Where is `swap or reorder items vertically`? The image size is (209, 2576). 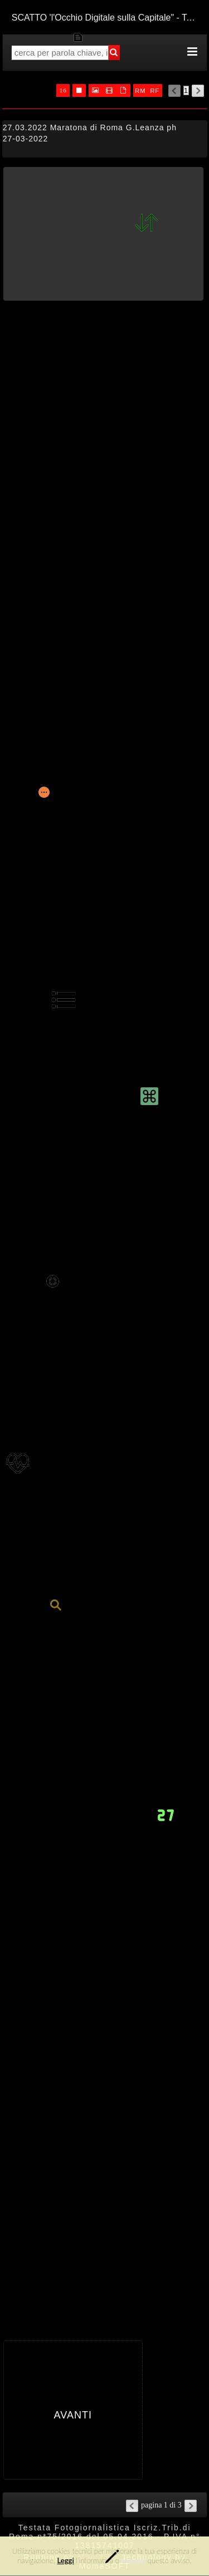 swap or reorder items vertically is located at coordinates (147, 223).